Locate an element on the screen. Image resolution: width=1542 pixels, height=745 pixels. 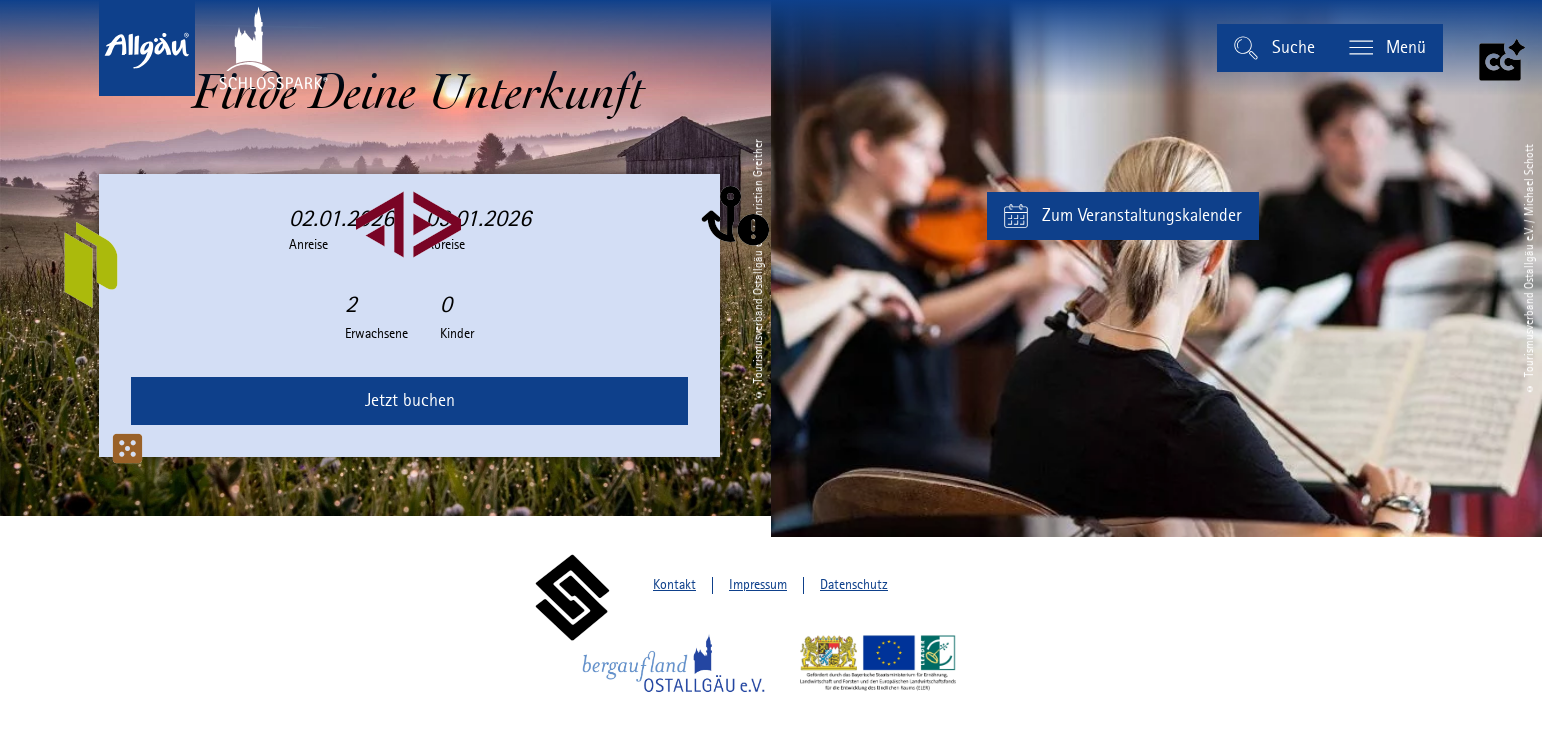
enable AI-generated closed captions is located at coordinates (1500, 62).